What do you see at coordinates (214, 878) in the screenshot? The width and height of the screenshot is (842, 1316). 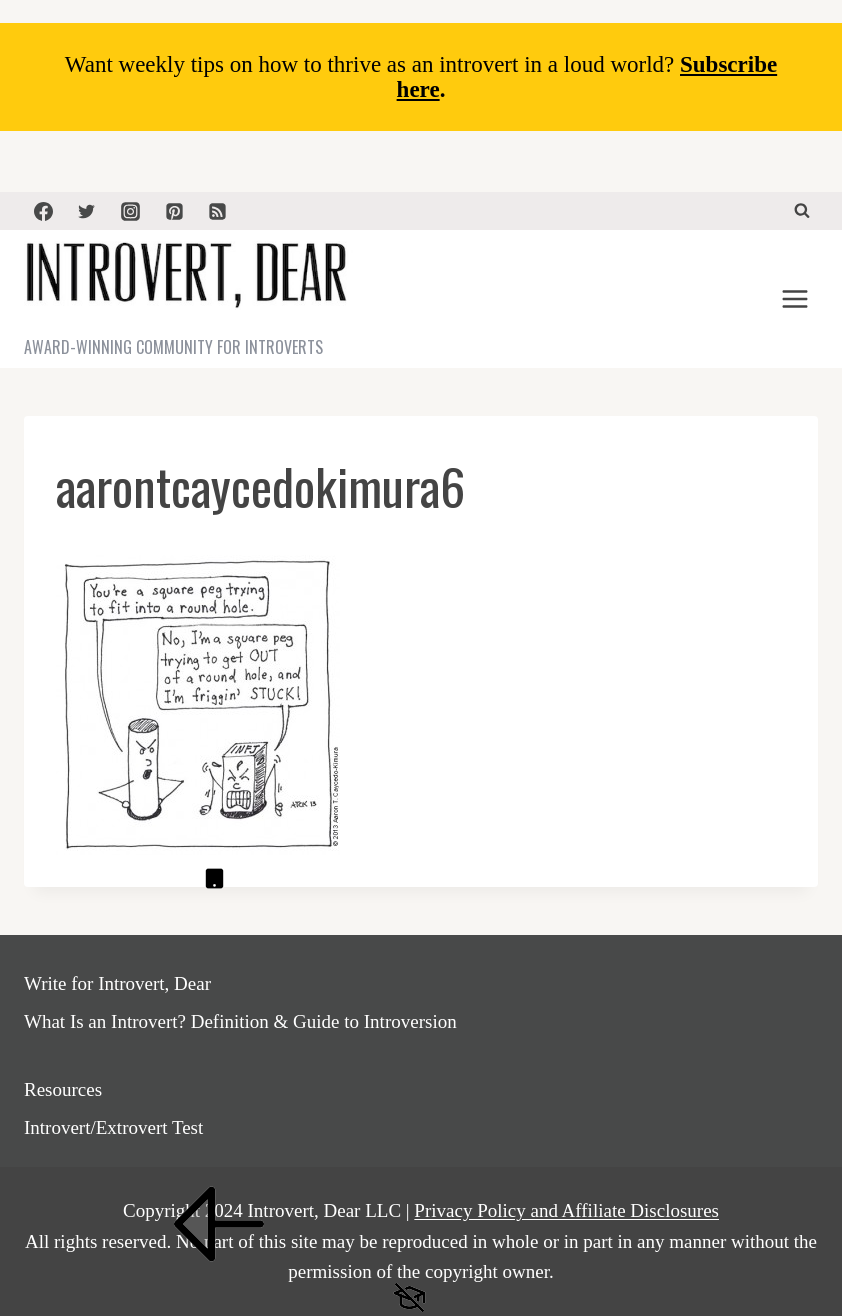 I see `tablet device with home button` at bounding box center [214, 878].